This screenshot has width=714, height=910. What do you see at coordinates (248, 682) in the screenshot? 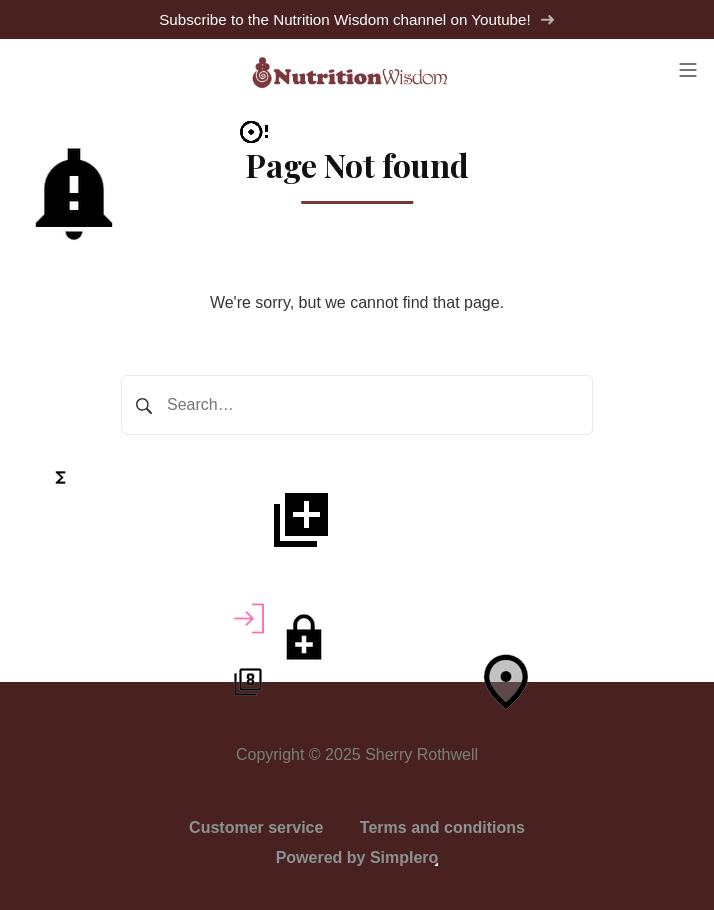
I see `indicates 8 images in a stack or gallery` at bounding box center [248, 682].